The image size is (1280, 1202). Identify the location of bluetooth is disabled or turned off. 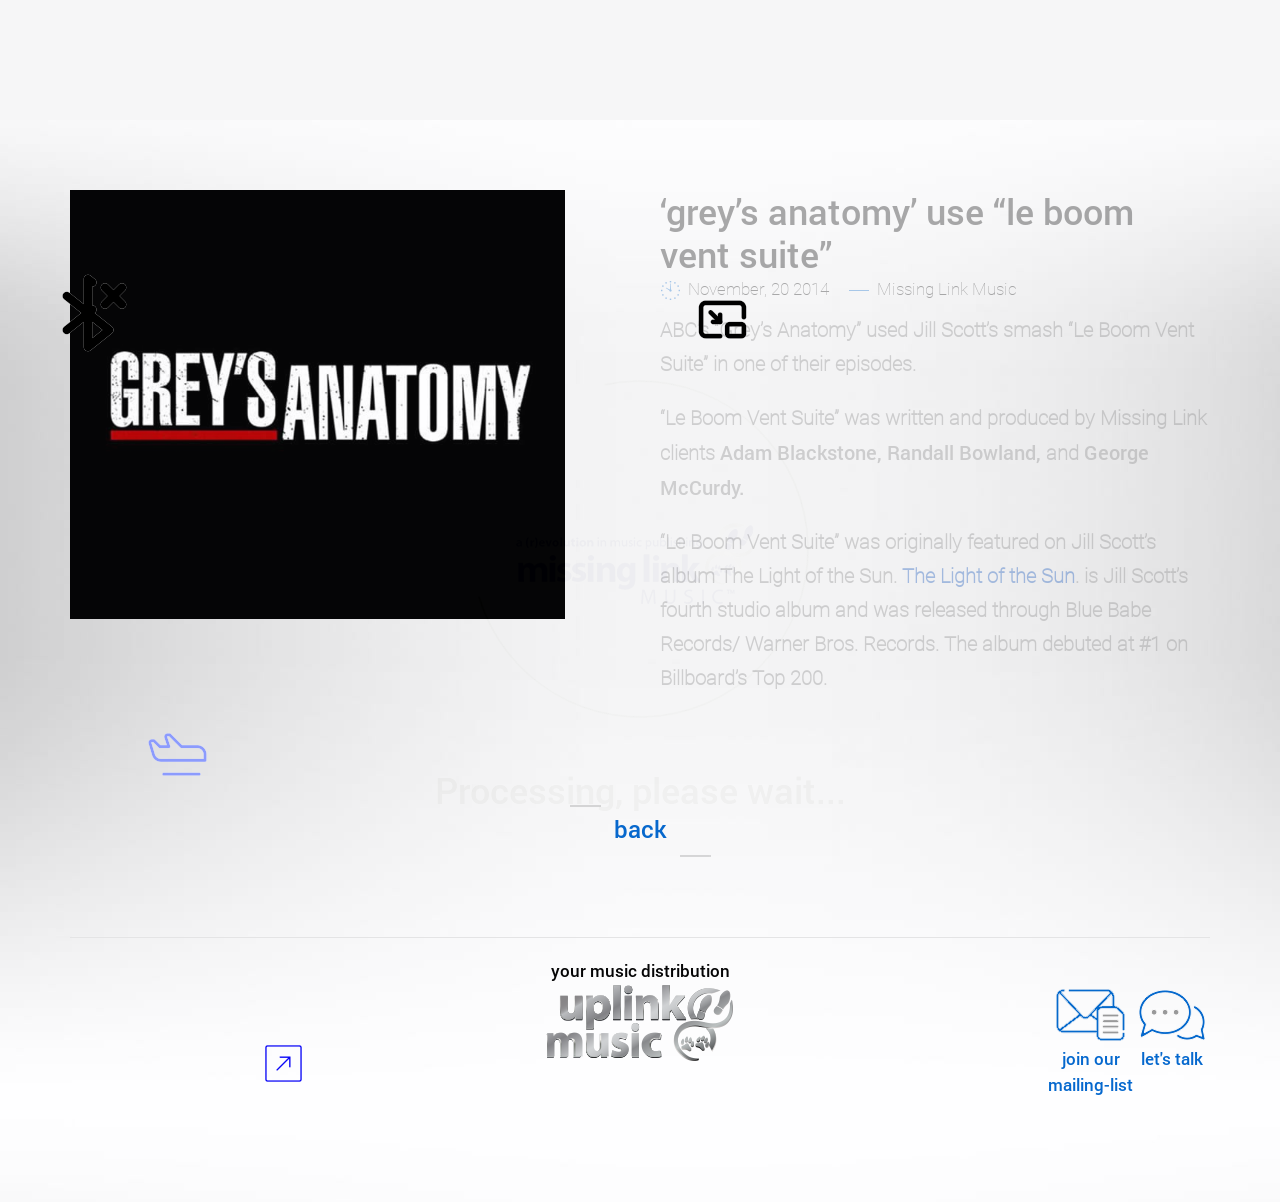
(88, 313).